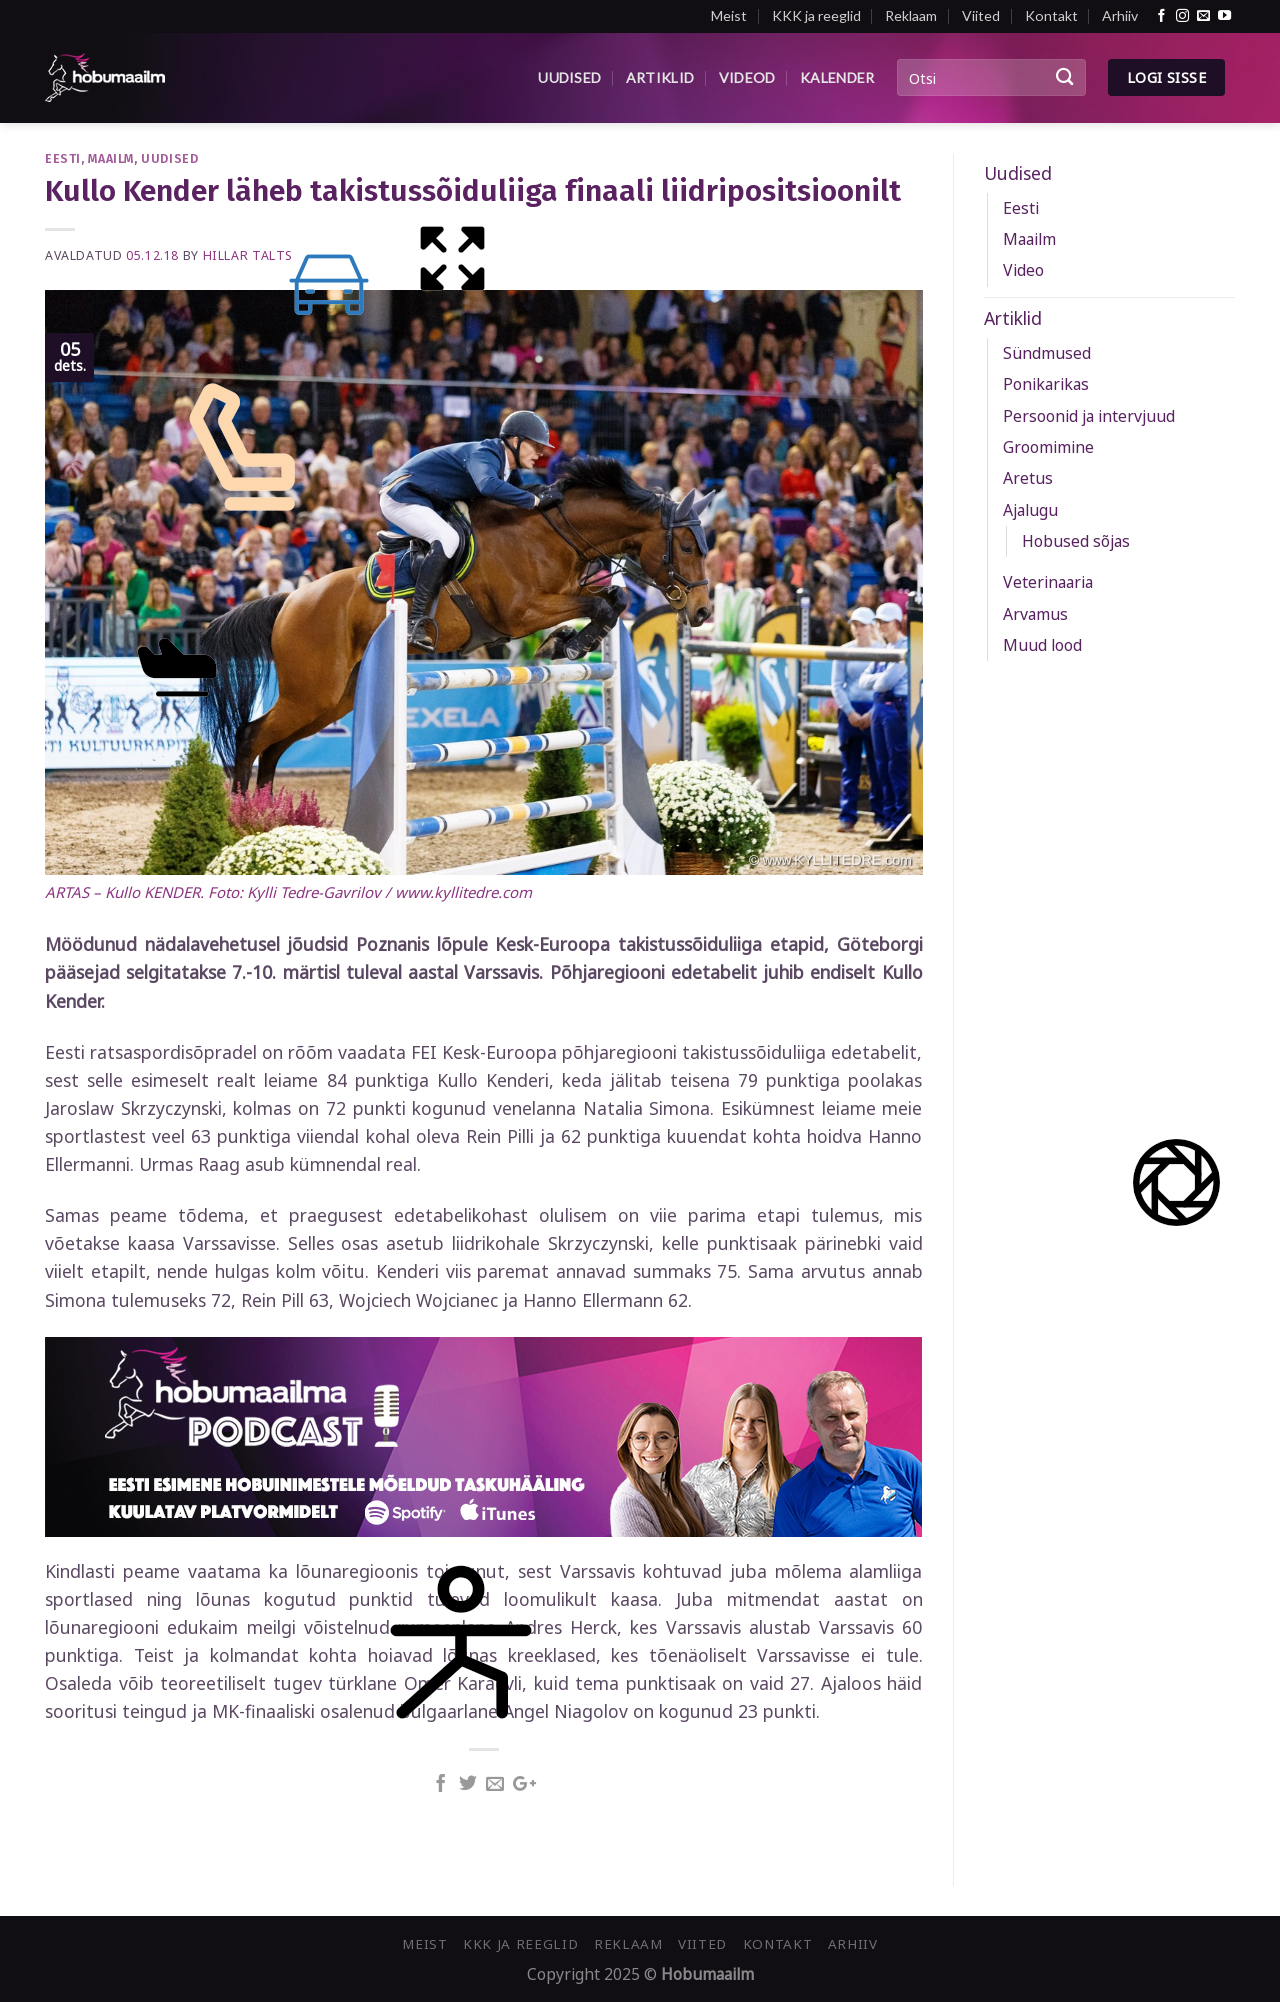 Image resolution: width=1280 pixels, height=2002 pixels. What do you see at coordinates (461, 1648) in the screenshot?
I see `access tai chi or meditation exercises` at bounding box center [461, 1648].